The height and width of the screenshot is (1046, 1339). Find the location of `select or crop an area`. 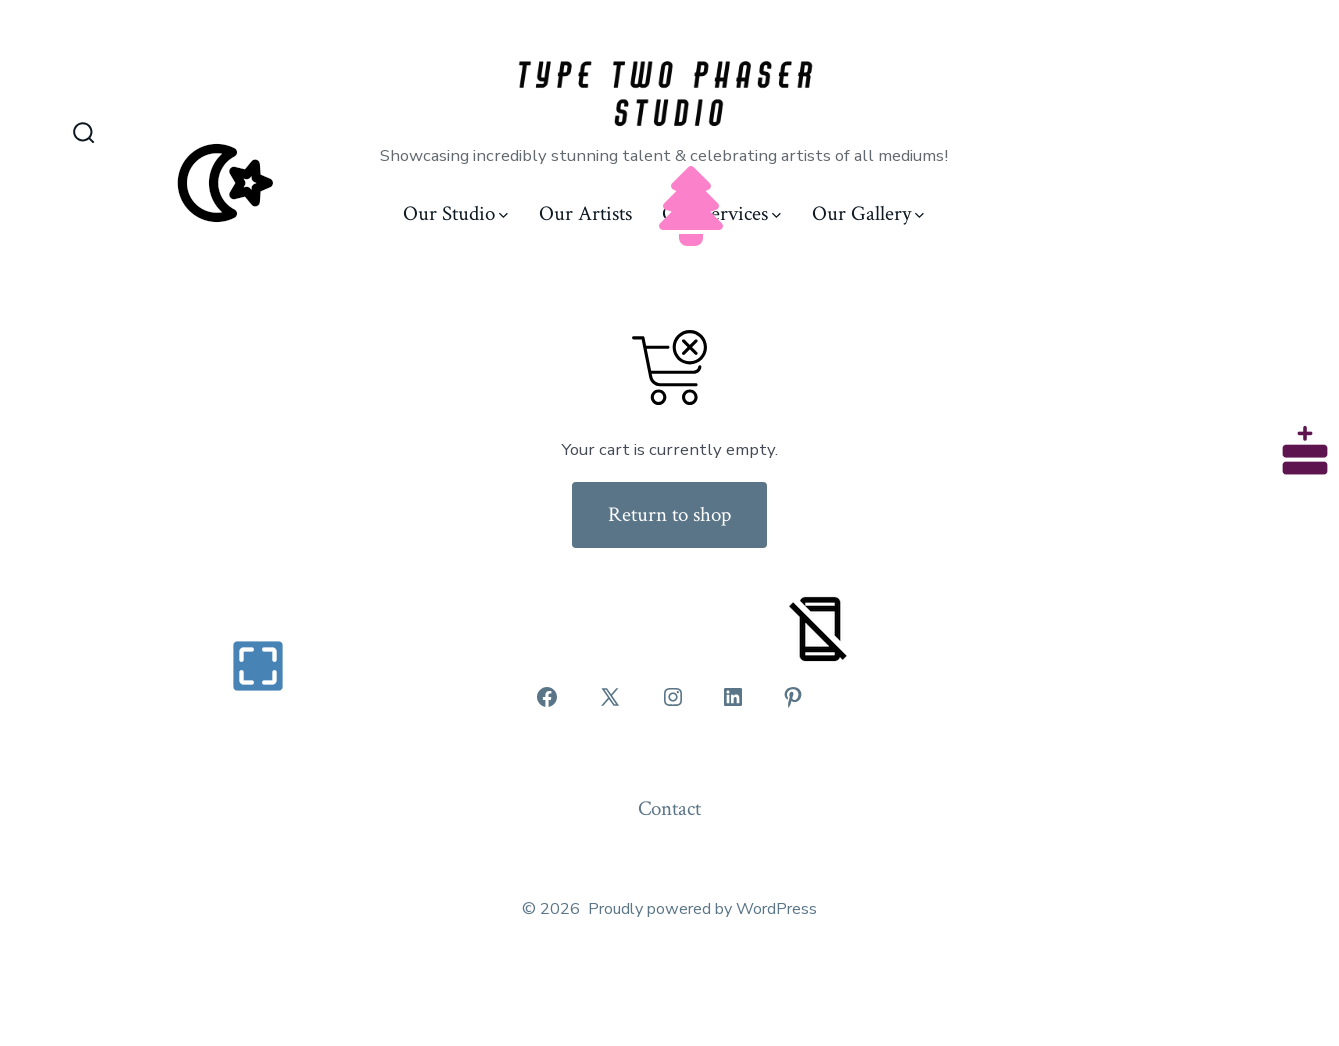

select or crop an area is located at coordinates (258, 666).